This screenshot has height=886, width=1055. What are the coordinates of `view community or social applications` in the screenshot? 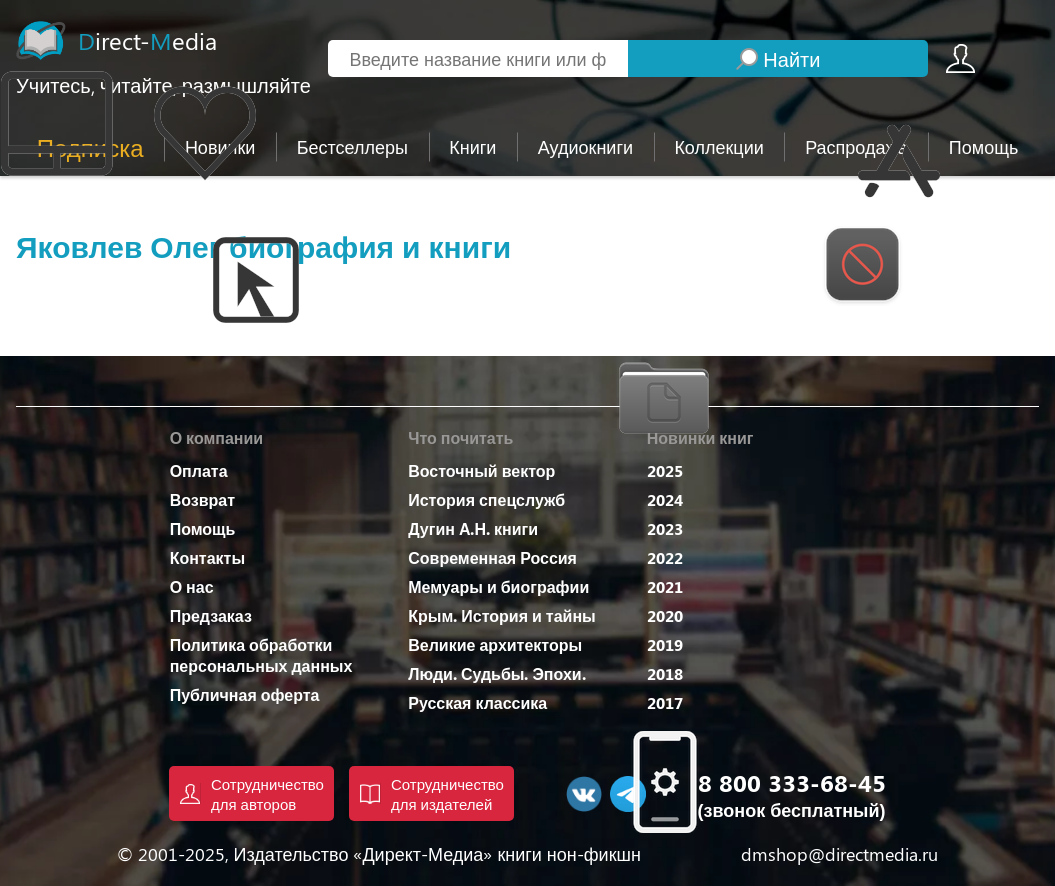 It's located at (205, 132).